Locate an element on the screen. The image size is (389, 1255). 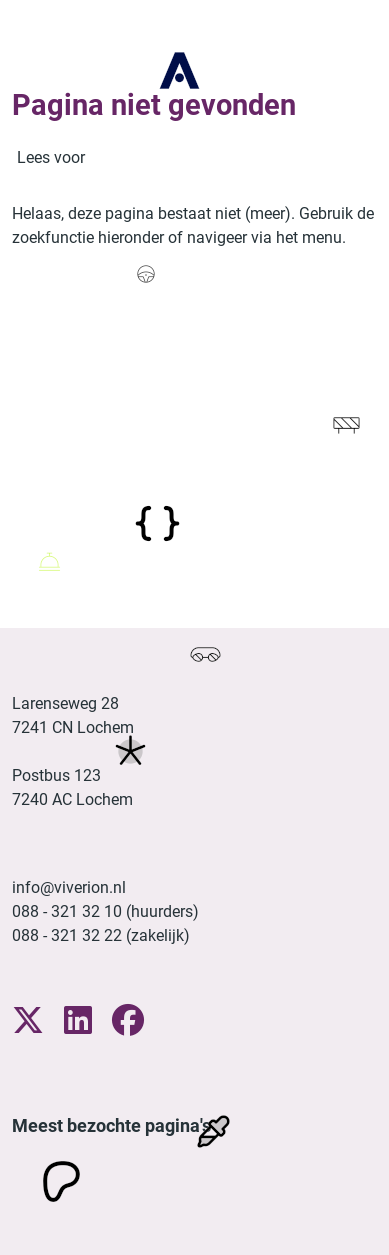
ionic appflow logo is located at coordinates (179, 70).